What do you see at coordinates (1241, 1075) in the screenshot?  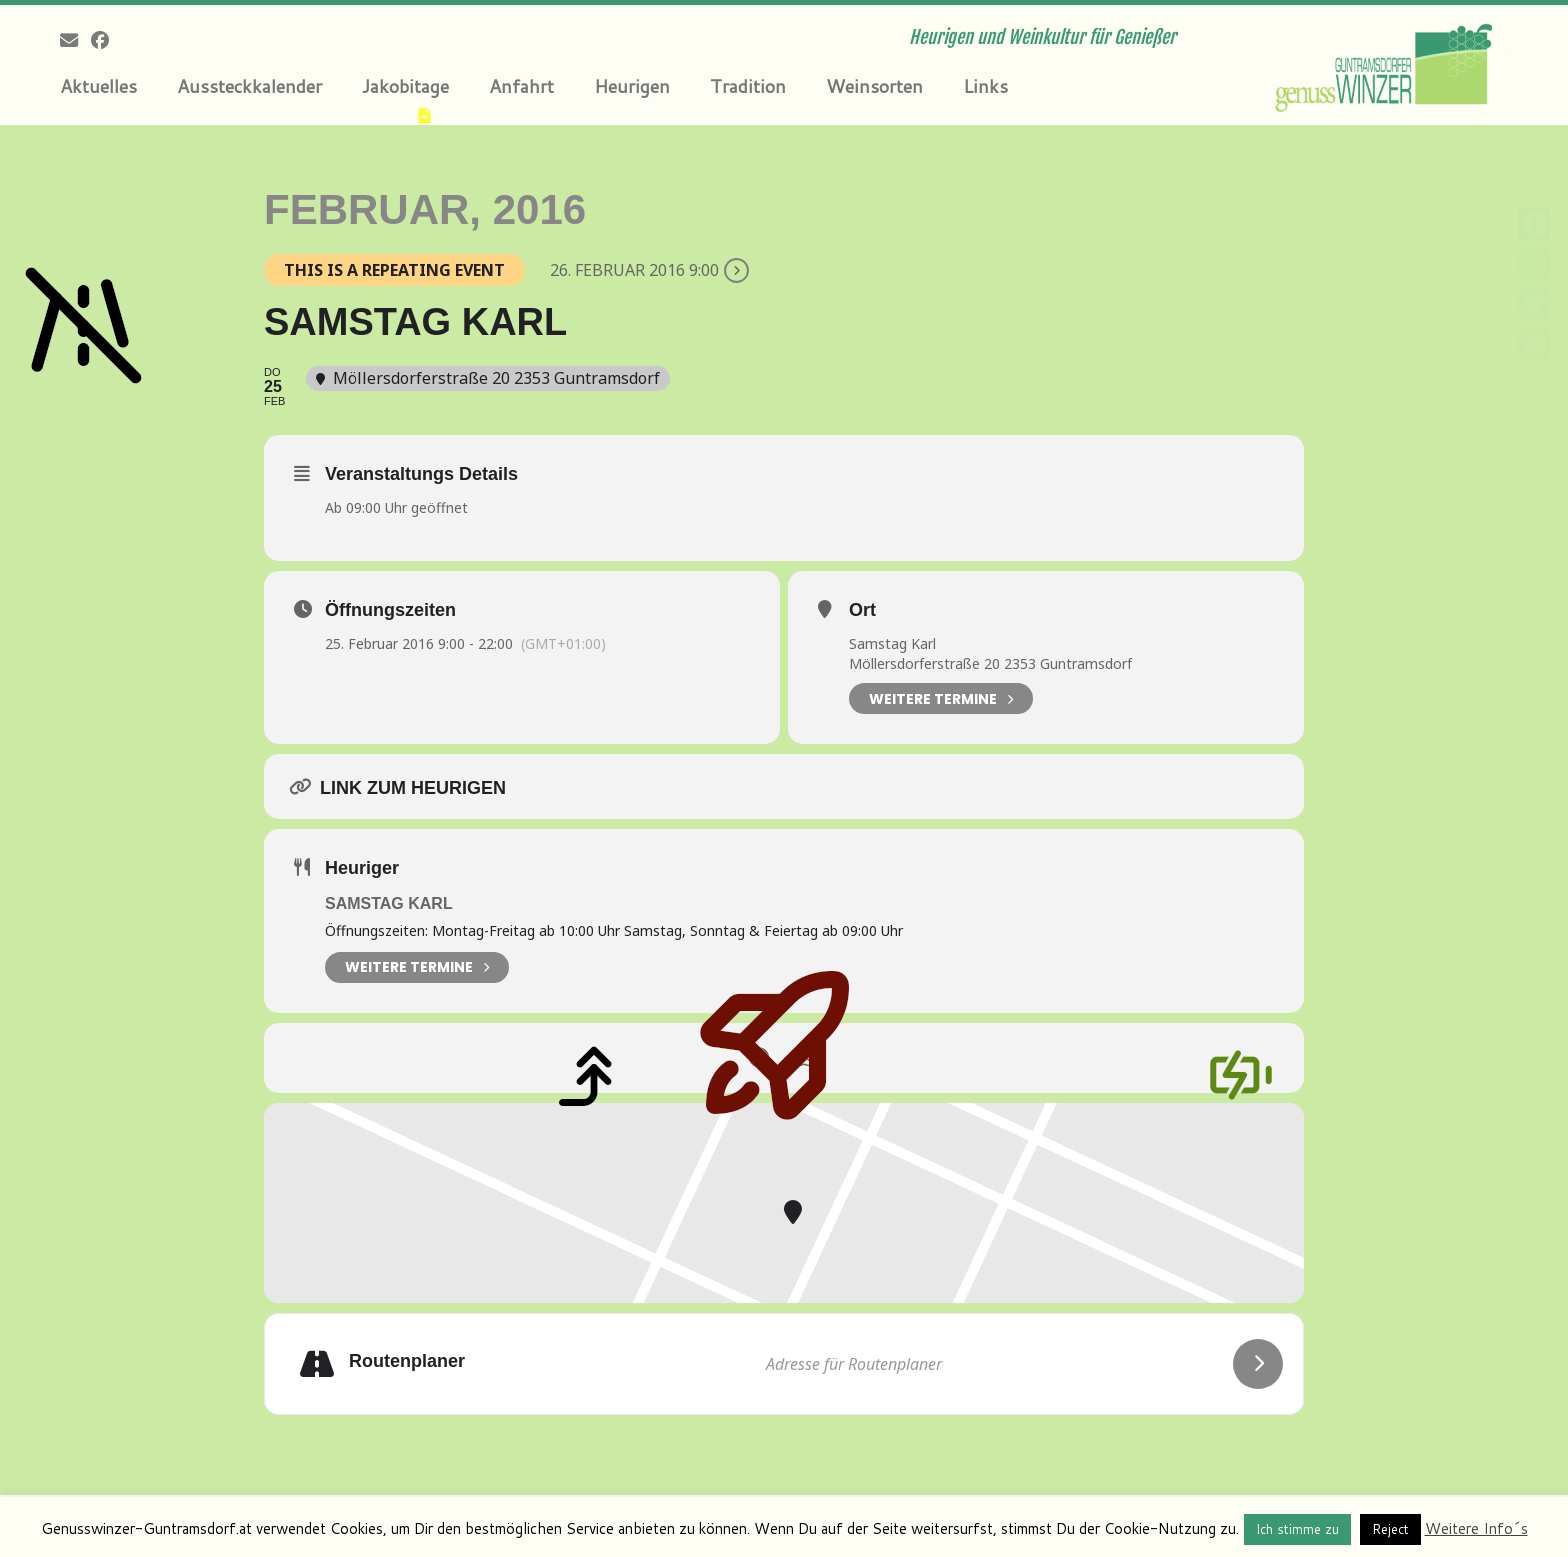 I see `view device charging status` at bounding box center [1241, 1075].